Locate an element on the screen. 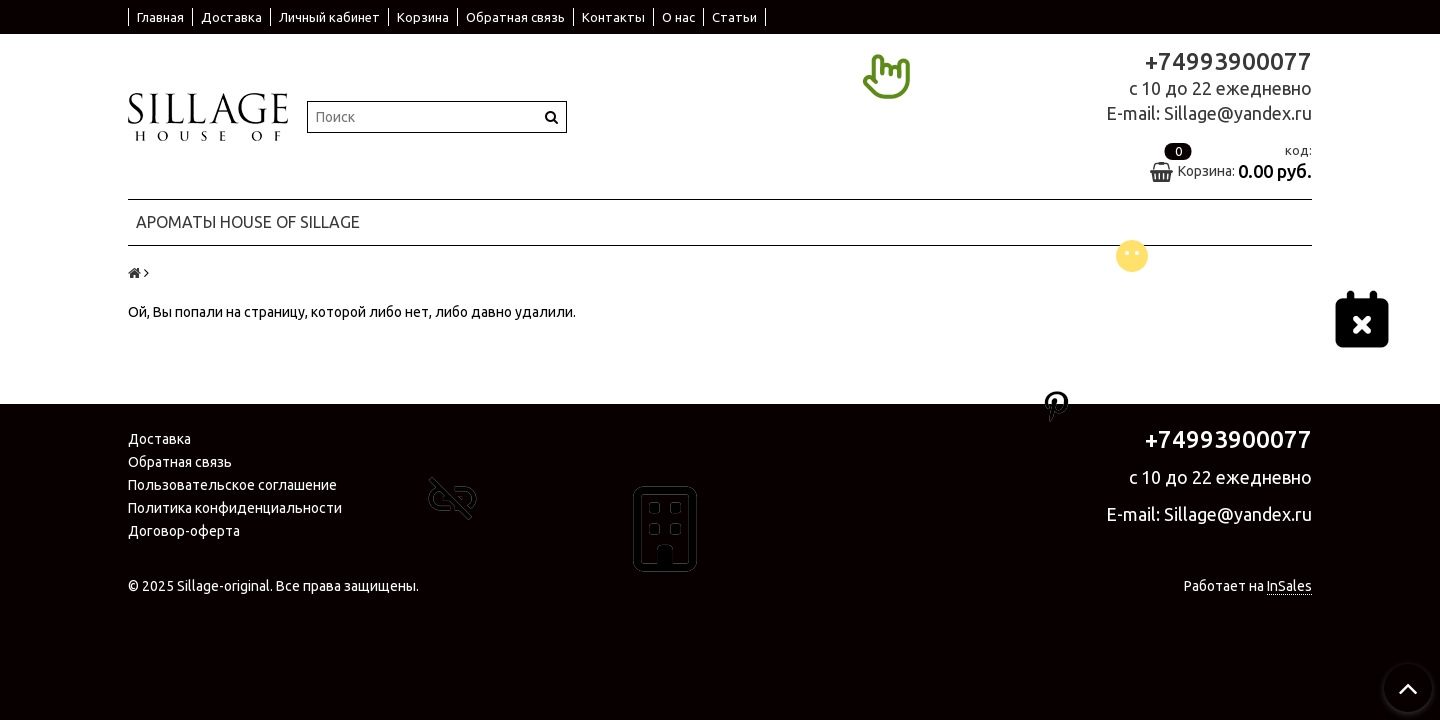 Image resolution: width=1440 pixels, height=720 pixels. rock on or metal hand gesture is located at coordinates (886, 75).